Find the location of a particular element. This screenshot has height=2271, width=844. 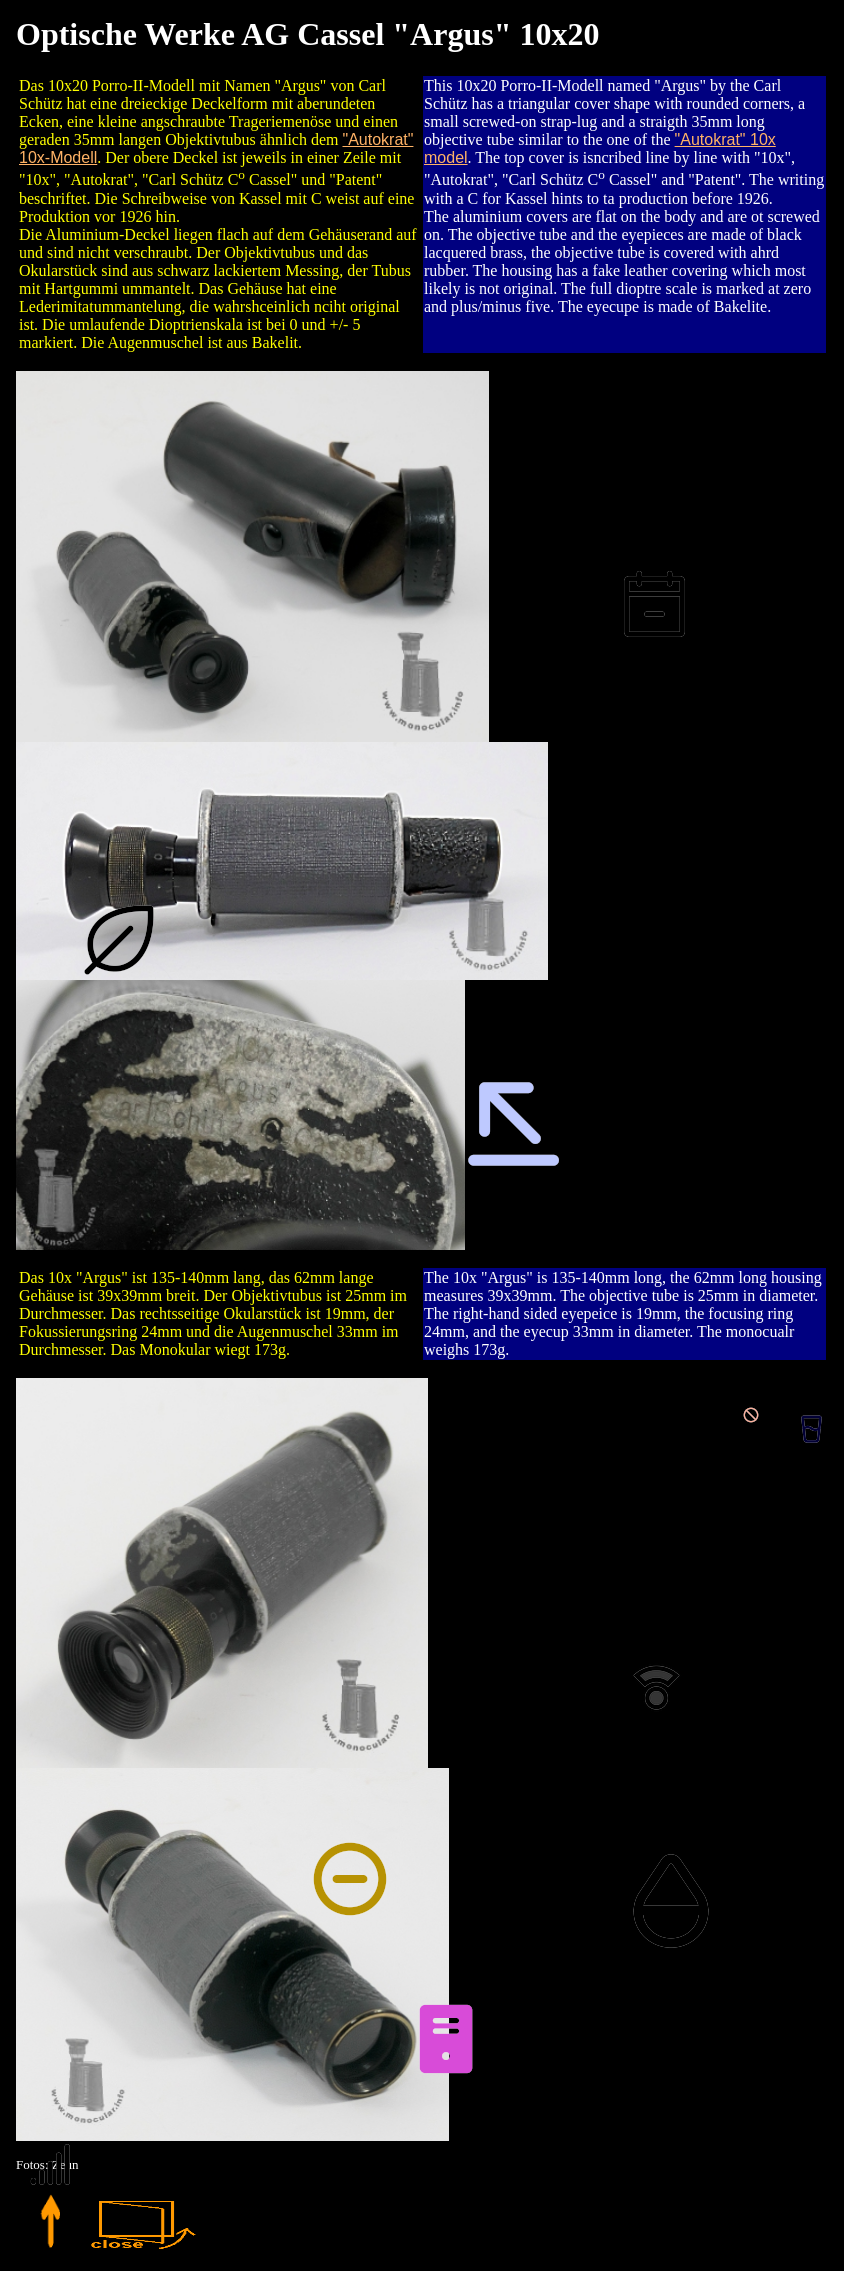

indicates full cellular signal strength is located at coordinates (52, 2167).